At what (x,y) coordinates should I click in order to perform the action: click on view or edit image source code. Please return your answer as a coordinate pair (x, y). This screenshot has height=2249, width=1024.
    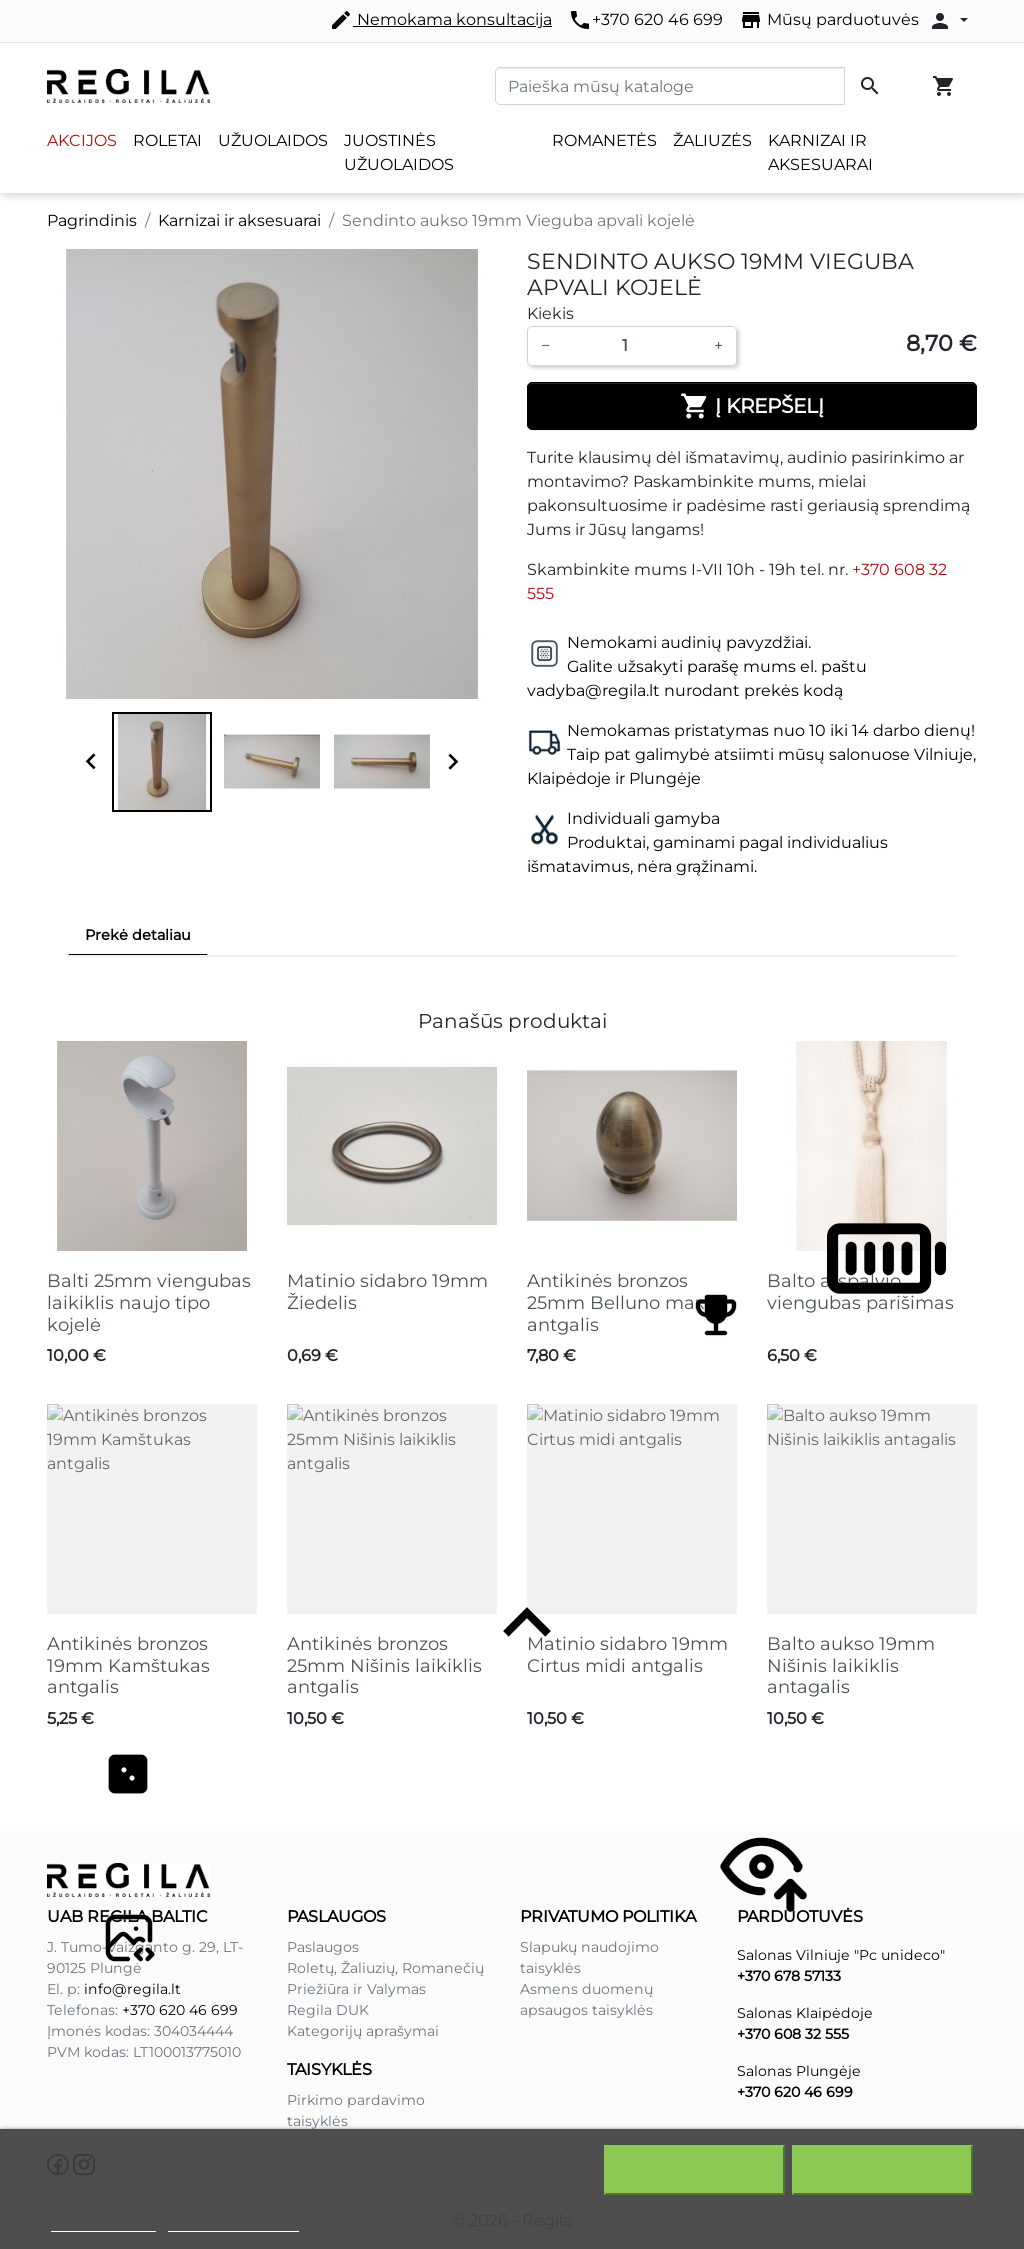
    Looking at the image, I should click on (129, 1938).